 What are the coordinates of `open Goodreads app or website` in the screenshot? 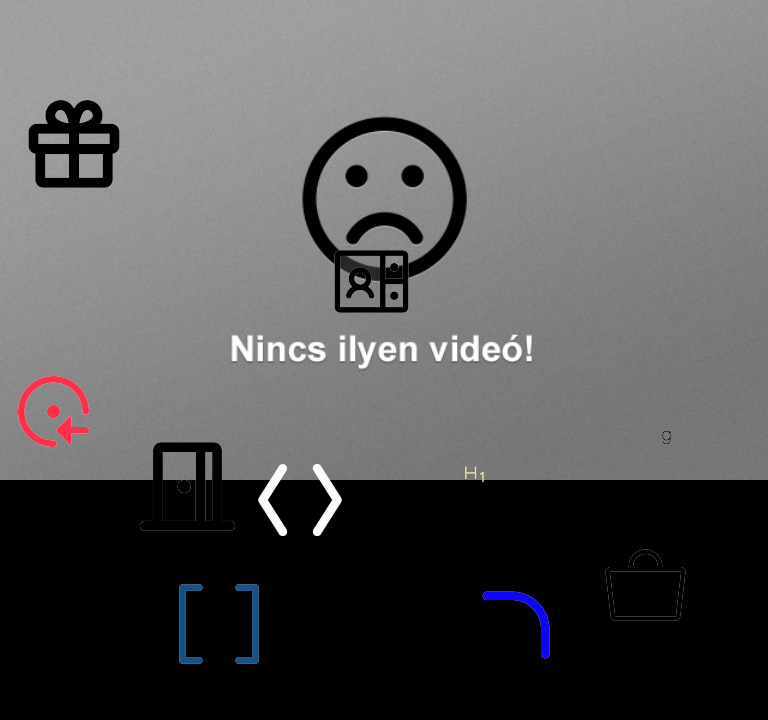 It's located at (666, 437).